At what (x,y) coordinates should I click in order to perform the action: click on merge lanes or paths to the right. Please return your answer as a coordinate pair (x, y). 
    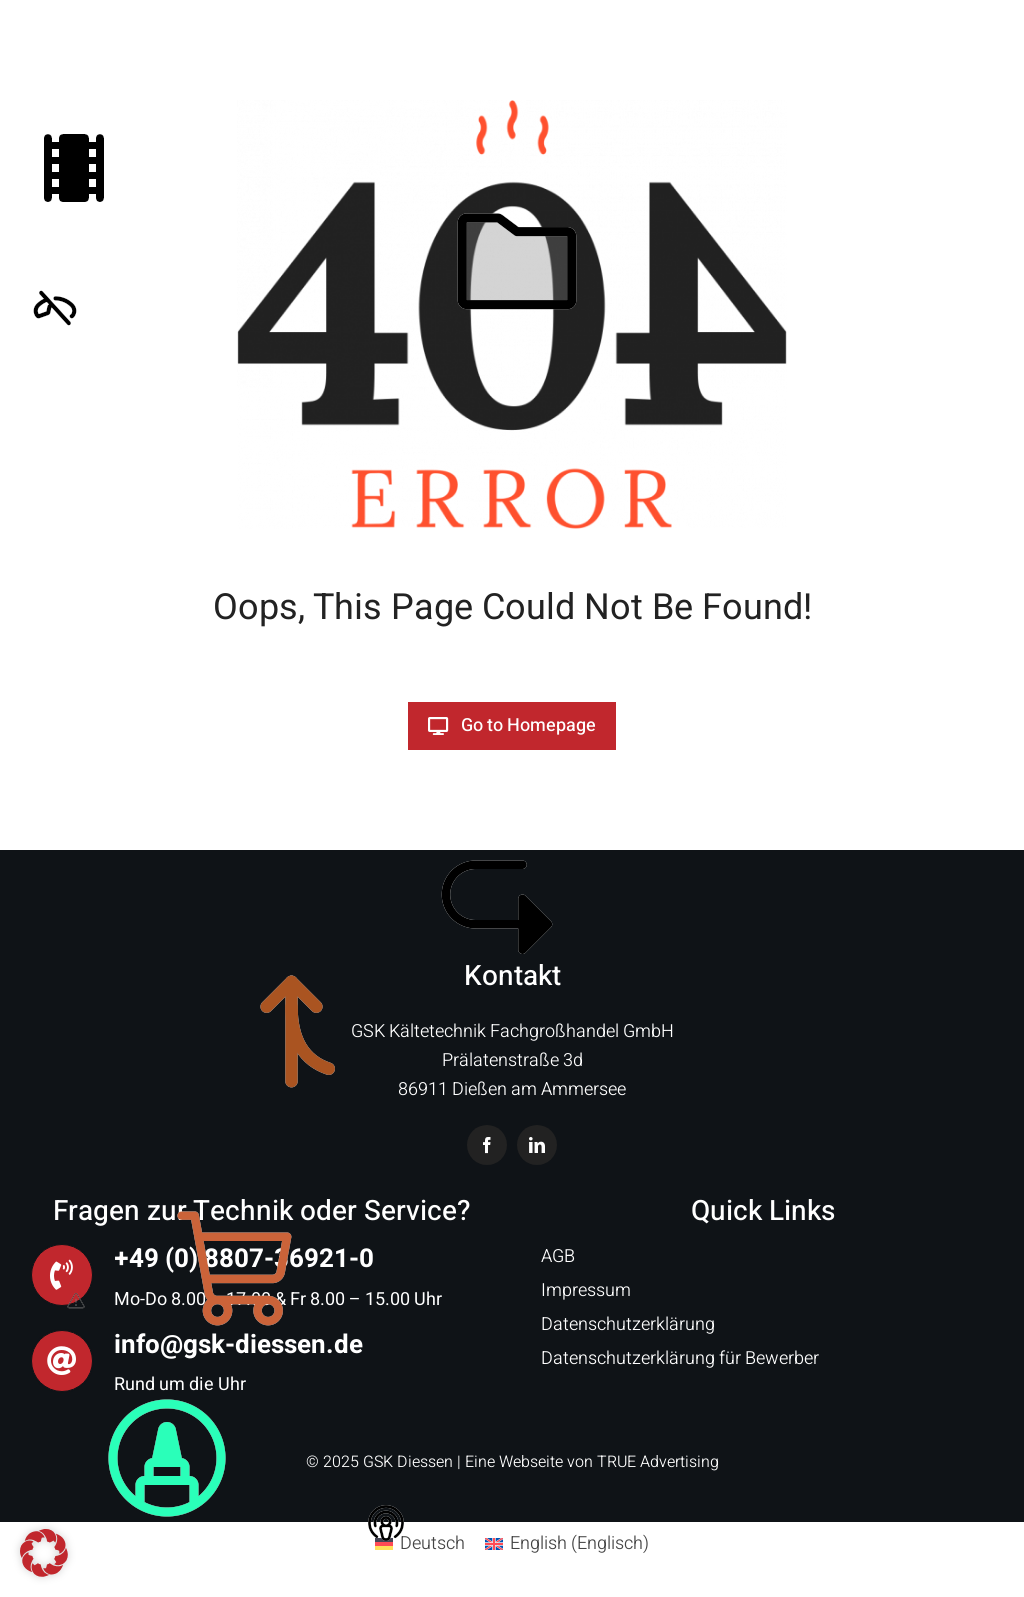
    Looking at the image, I should click on (291, 1031).